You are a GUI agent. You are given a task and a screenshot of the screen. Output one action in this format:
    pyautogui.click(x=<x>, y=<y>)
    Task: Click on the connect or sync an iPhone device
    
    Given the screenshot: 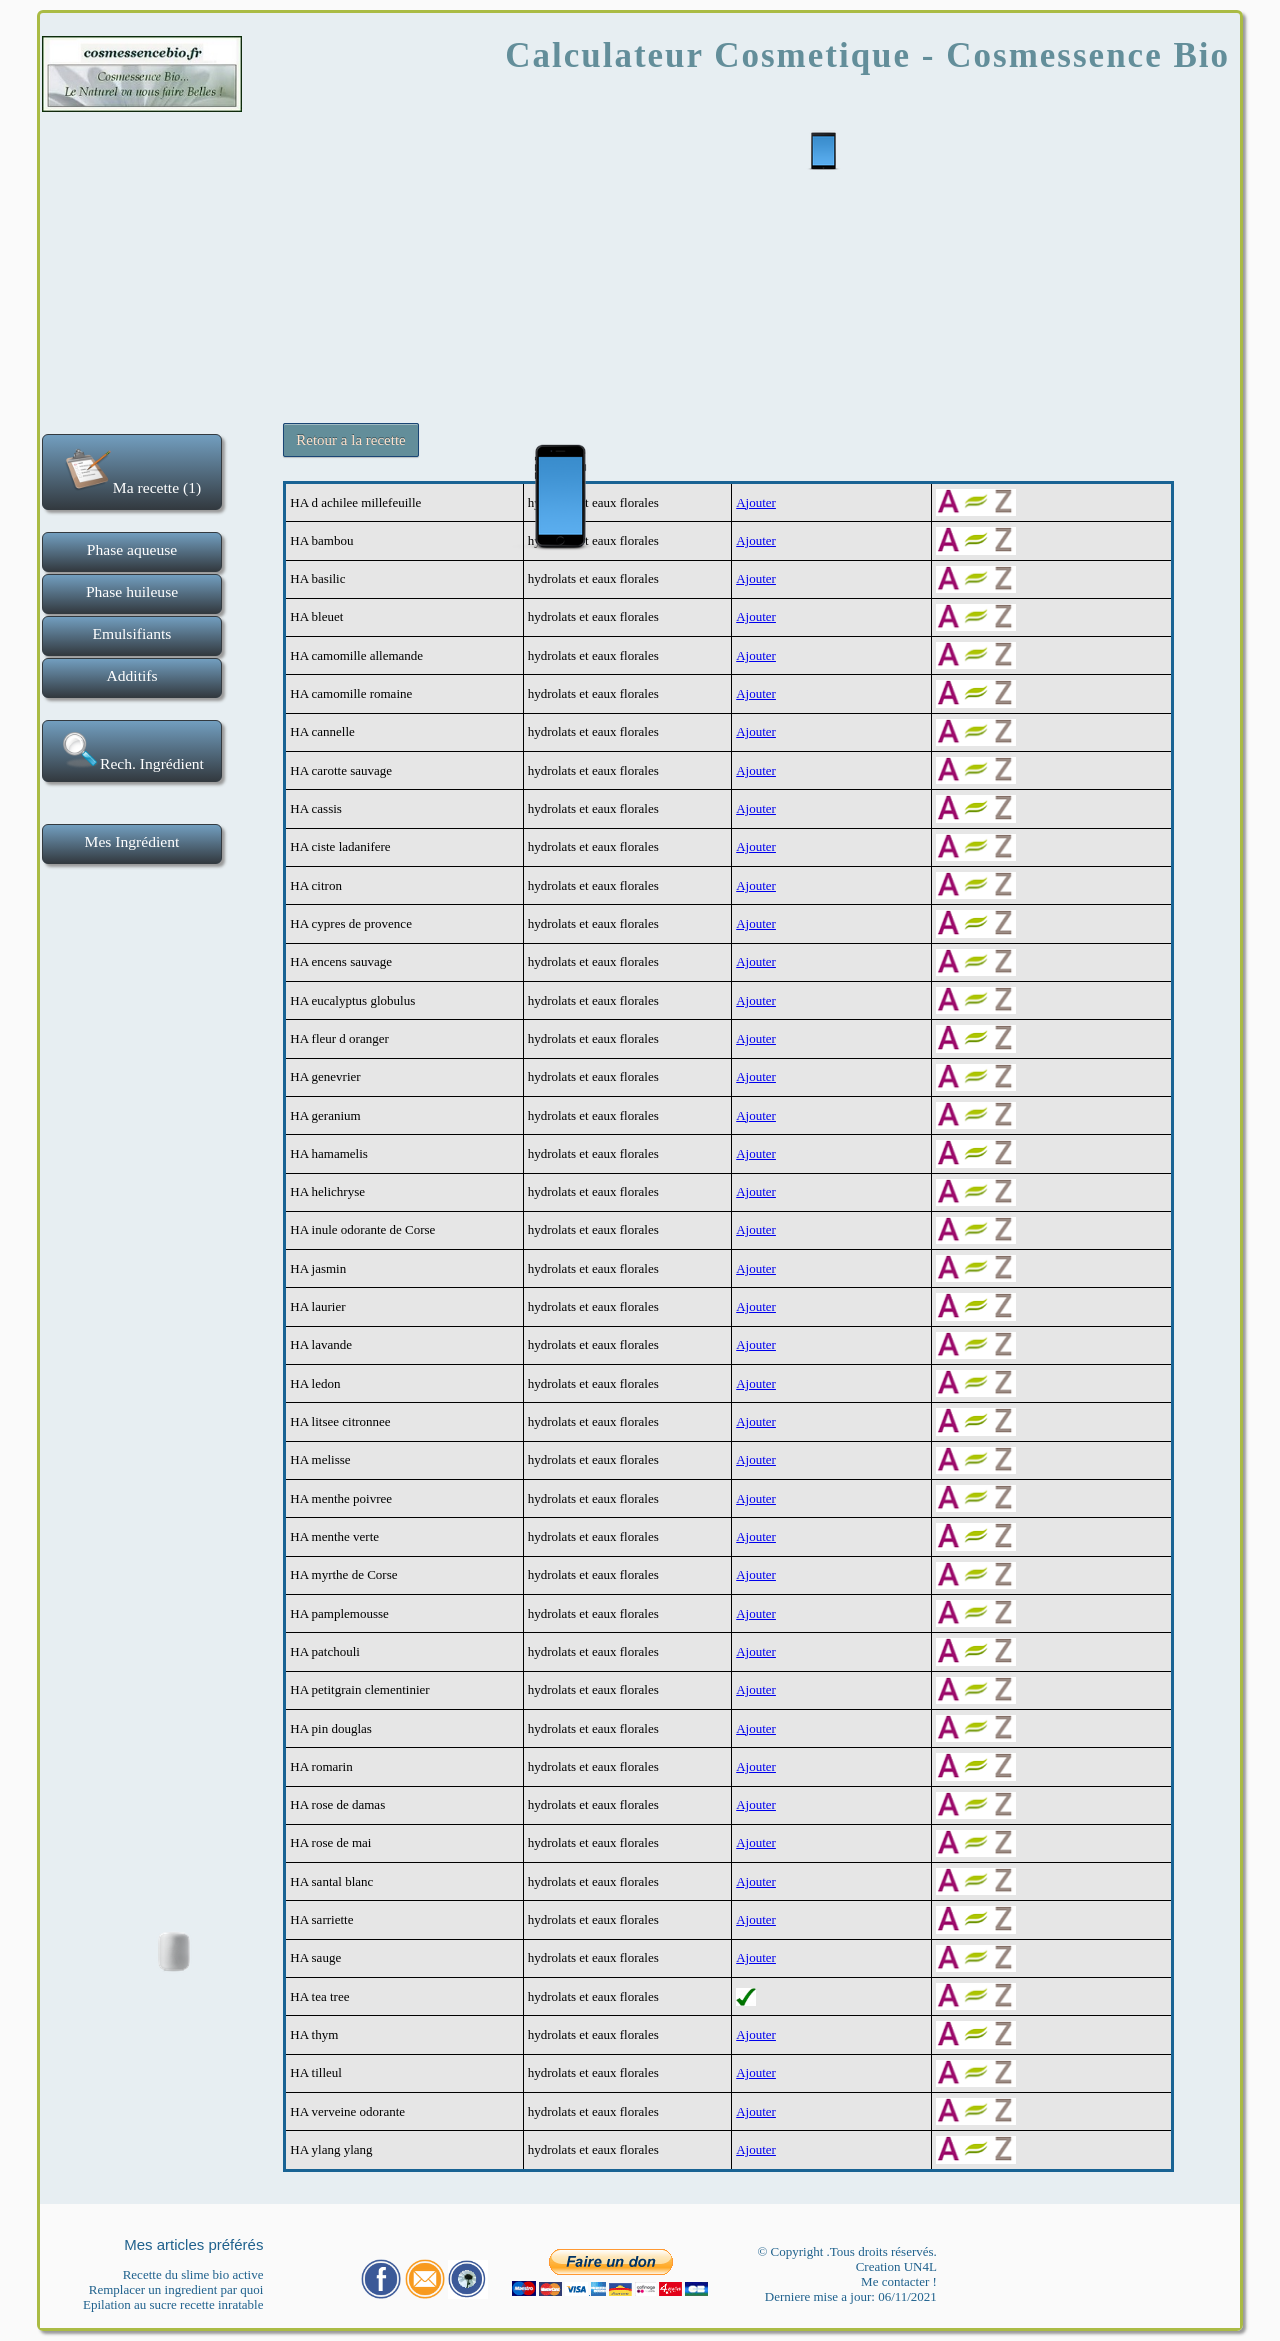 What is the action you would take?
    pyautogui.click(x=560, y=497)
    